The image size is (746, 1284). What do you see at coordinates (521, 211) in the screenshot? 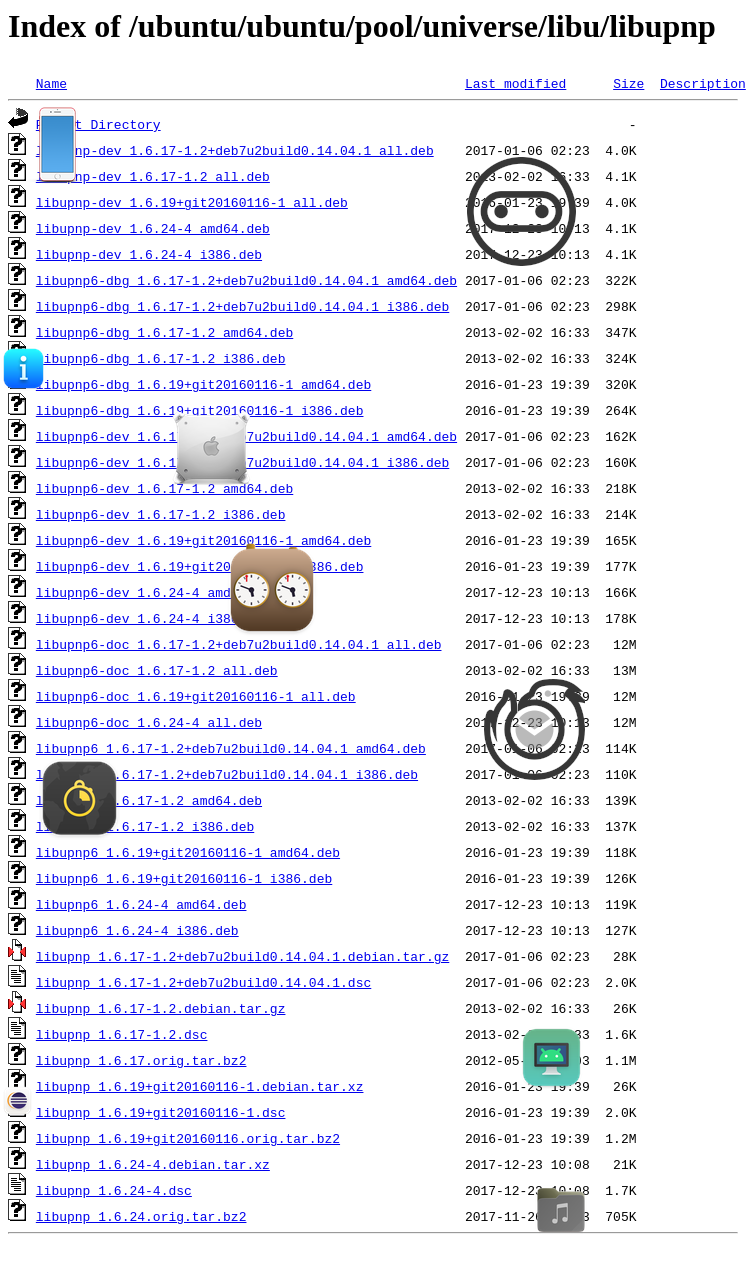
I see `launch the GNOME Robots game` at bounding box center [521, 211].